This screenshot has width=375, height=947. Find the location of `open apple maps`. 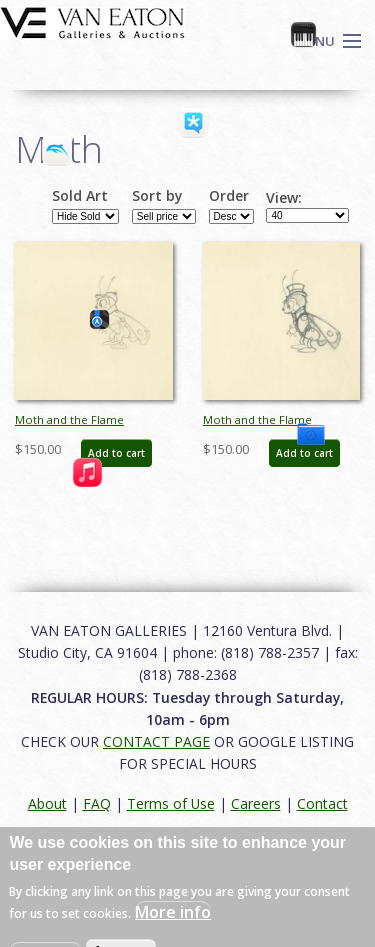

open apple maps is located at coordinates (99, 319).